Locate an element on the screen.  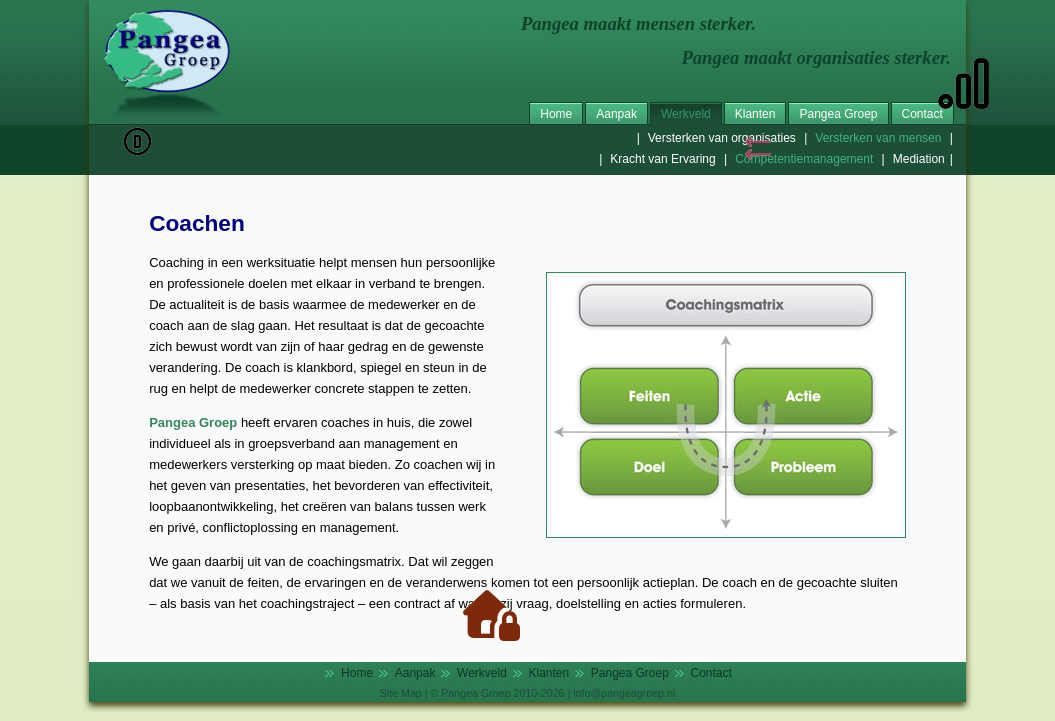
home security settings is located at coordinates (490, 614).